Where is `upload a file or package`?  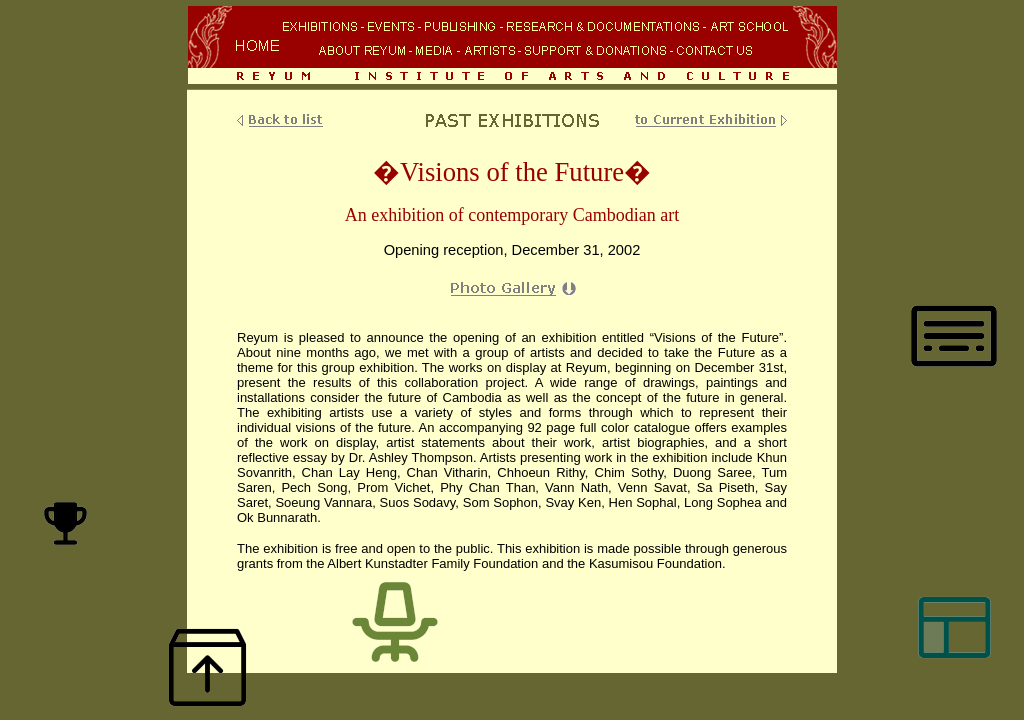
upload a file or package is located at coordinates (207, 667).